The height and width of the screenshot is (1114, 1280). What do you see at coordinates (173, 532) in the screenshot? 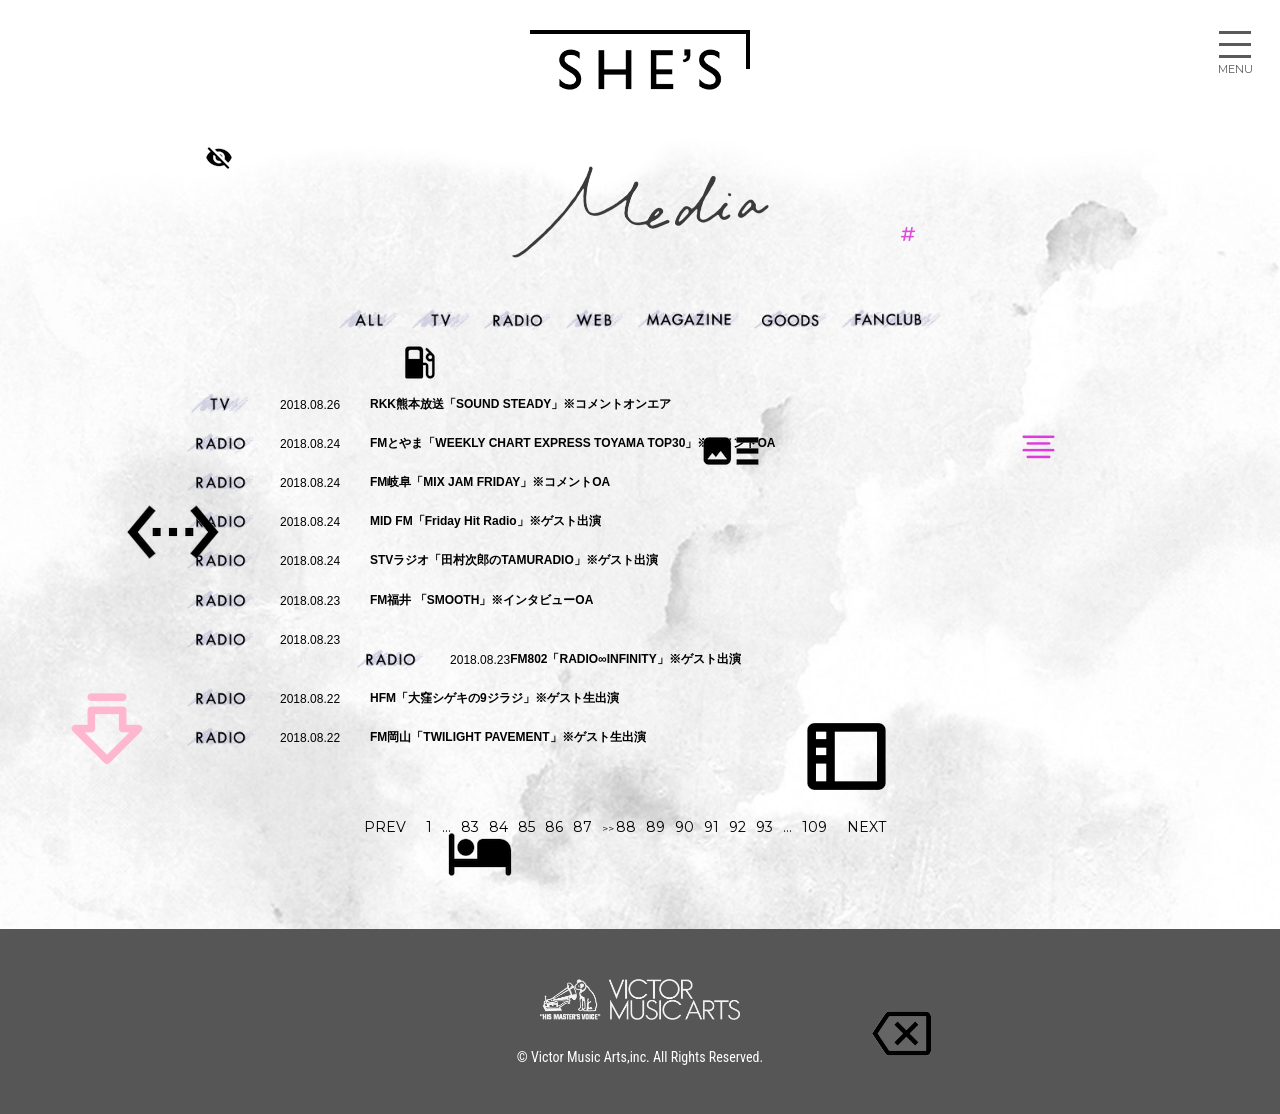
I see `access ethernet or wired network settings` at bounding box center [173, 532].